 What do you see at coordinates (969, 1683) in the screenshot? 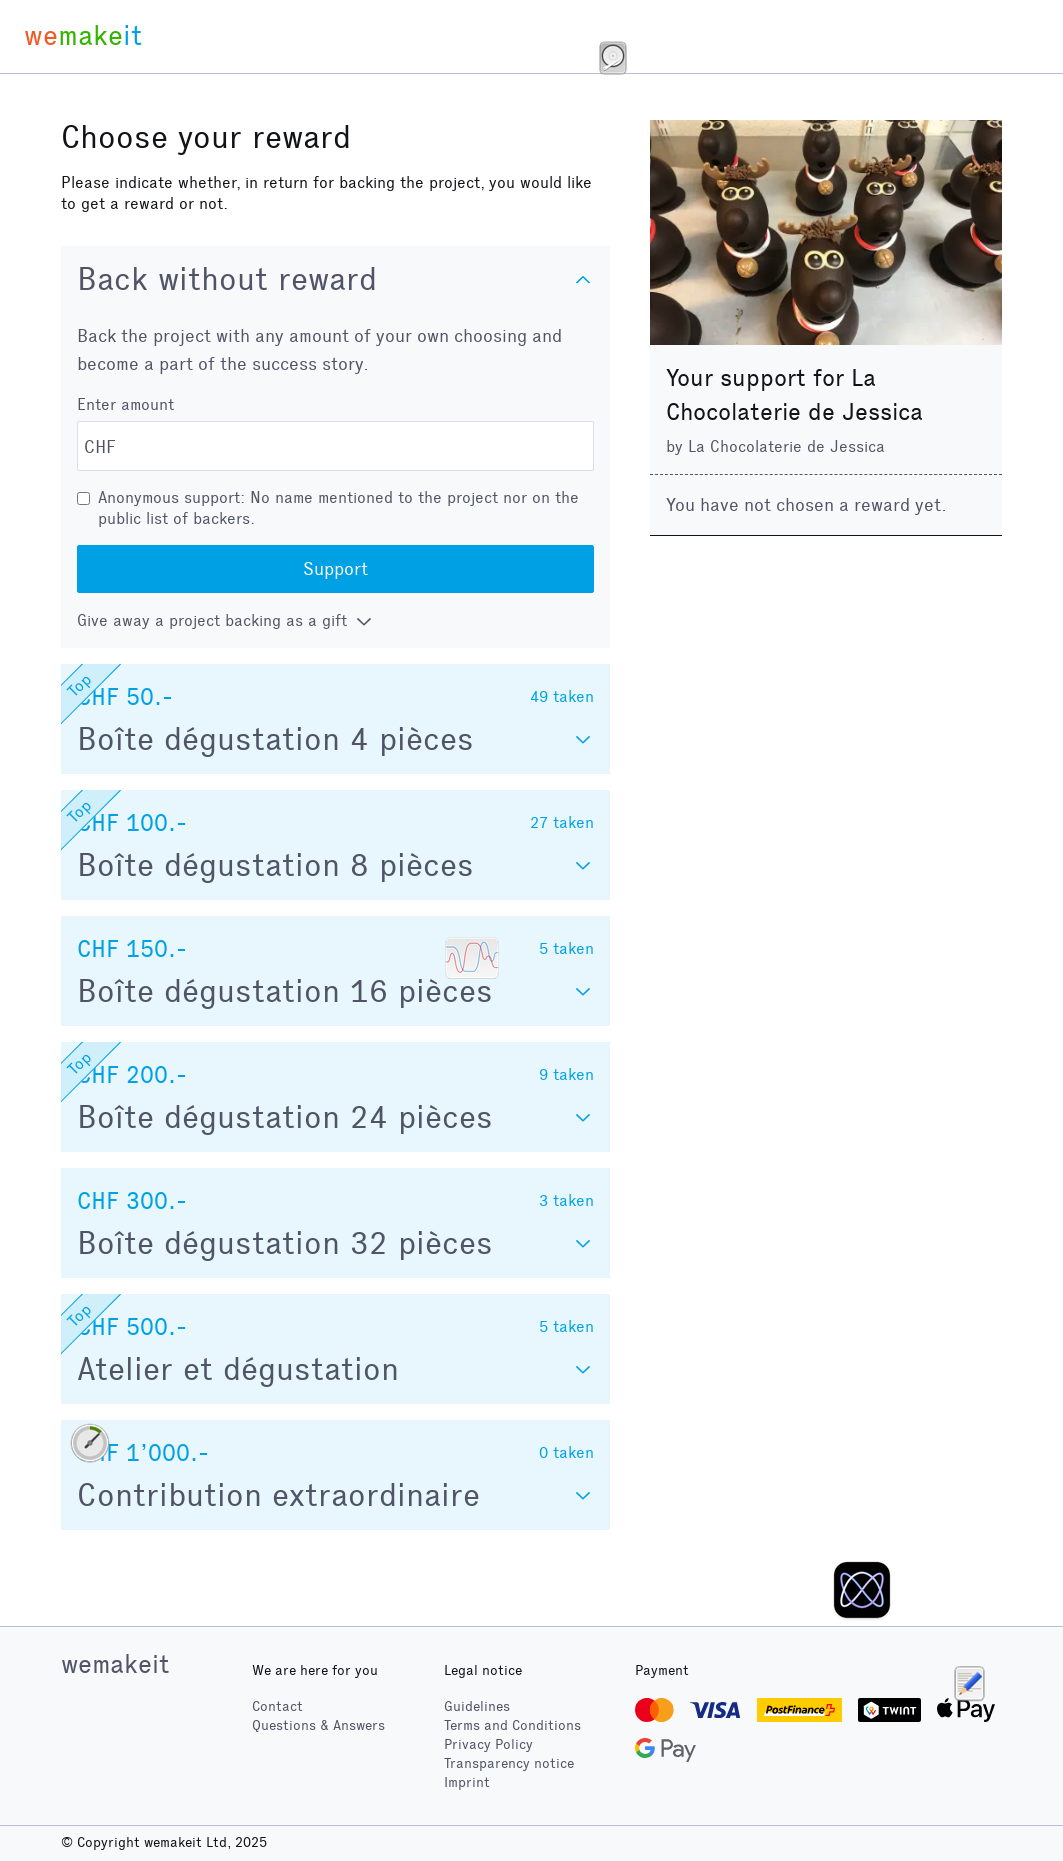
I see `open gedit text editor` at bounding box center [969, 1683].